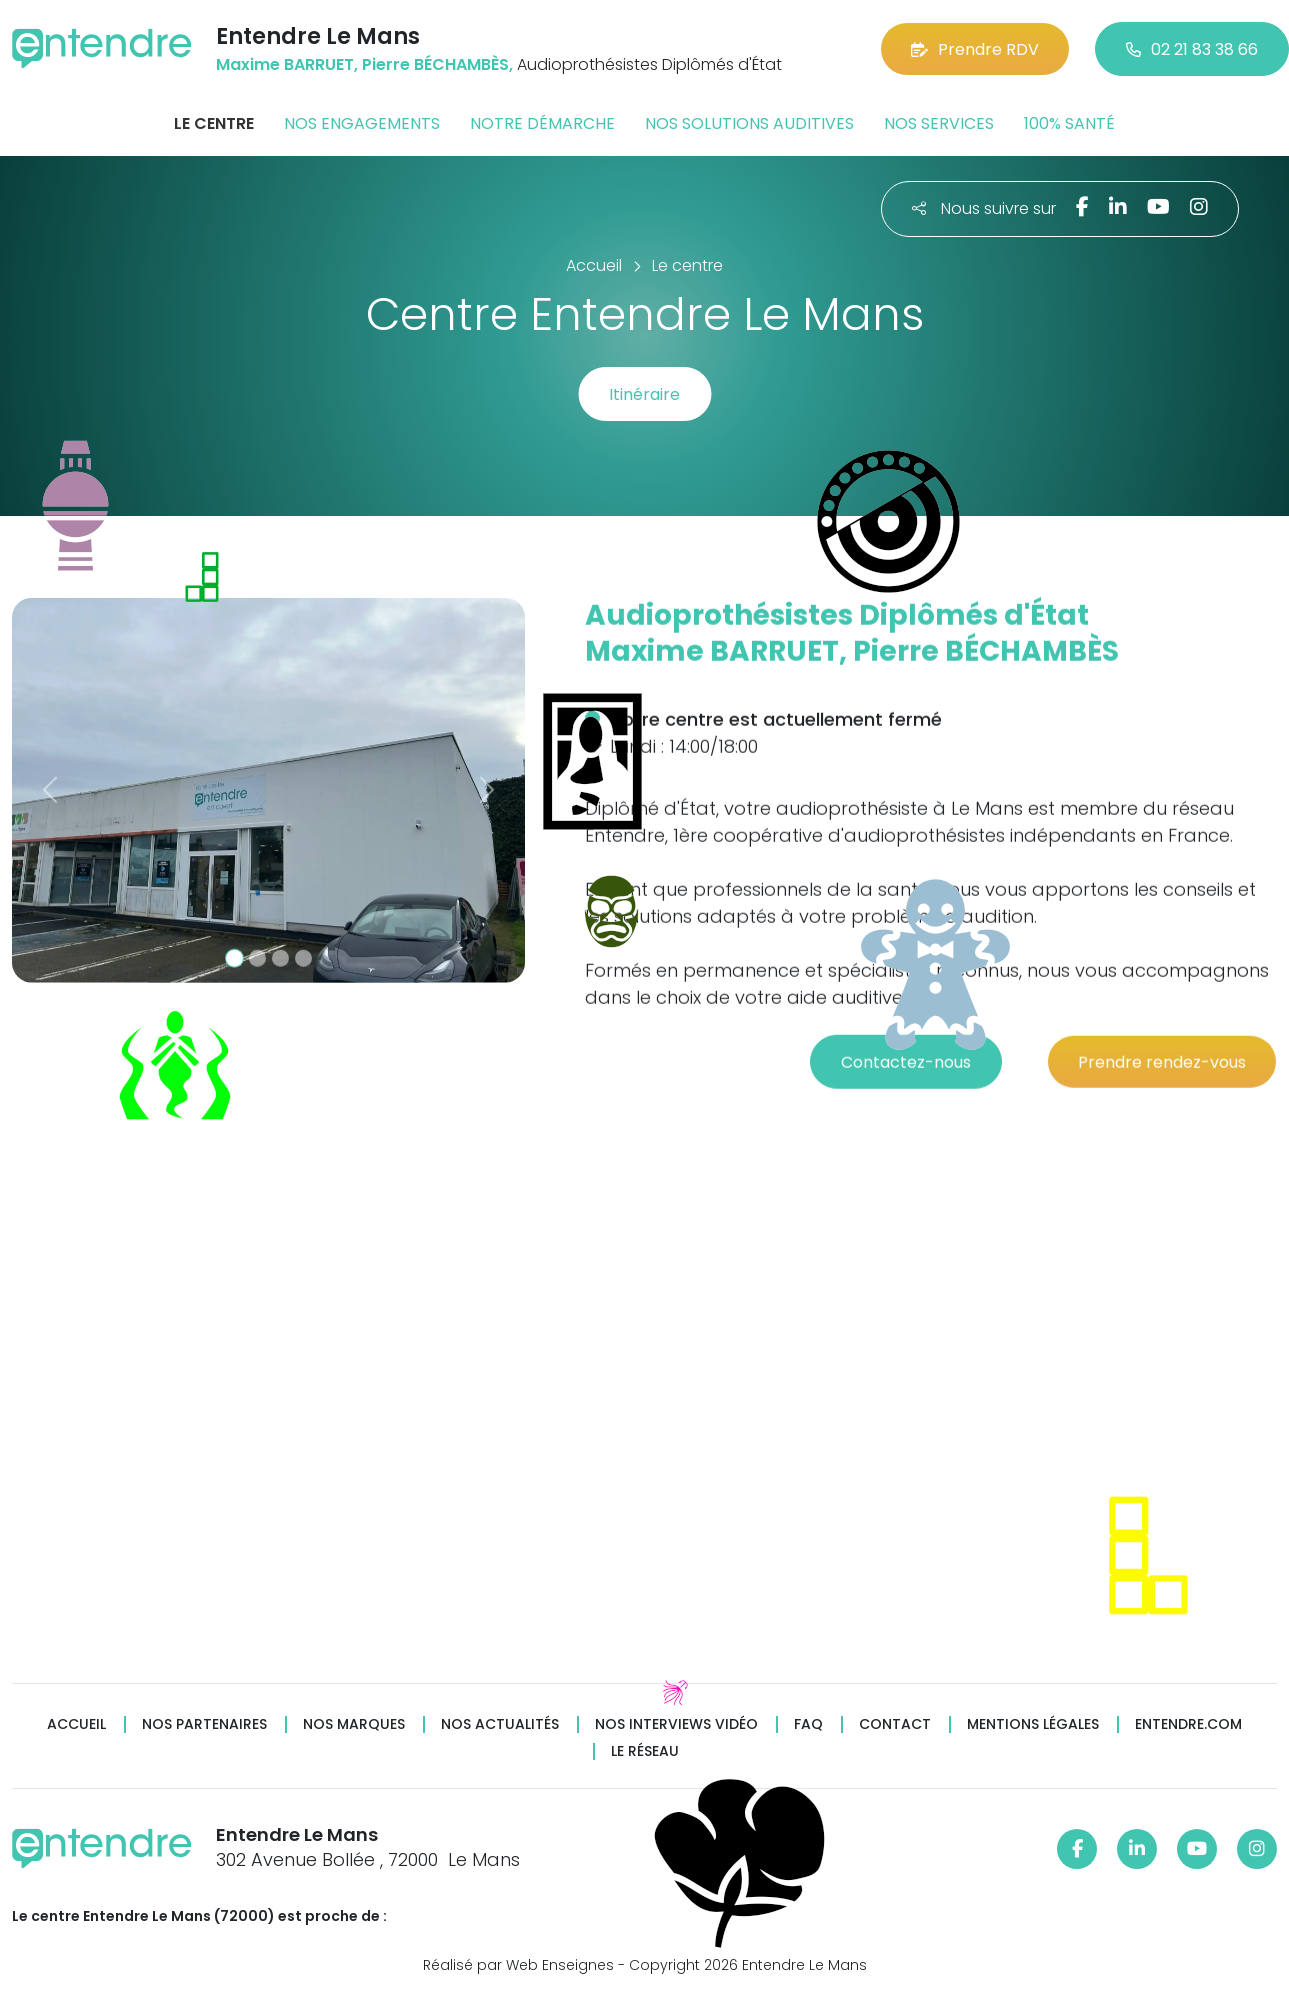 The height and width of the screenshot is (1996, 1289). What do you see at coordinates (175, 1064) in the screenshot?
I see `view character soul or spirit stats` at bounding box center [175, 1064].